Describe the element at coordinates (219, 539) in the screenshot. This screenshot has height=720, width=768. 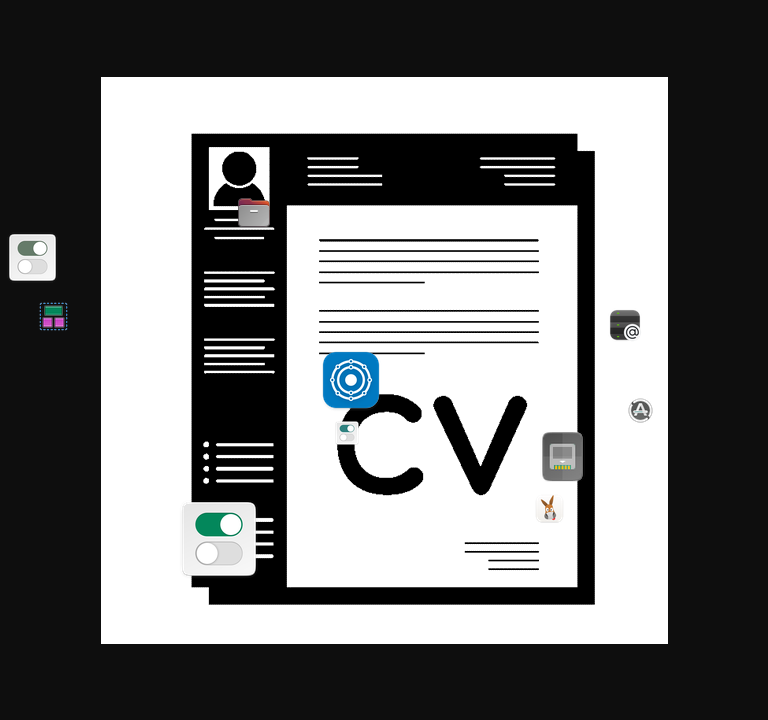
I see `open system tweaks or customization settings` at that location.